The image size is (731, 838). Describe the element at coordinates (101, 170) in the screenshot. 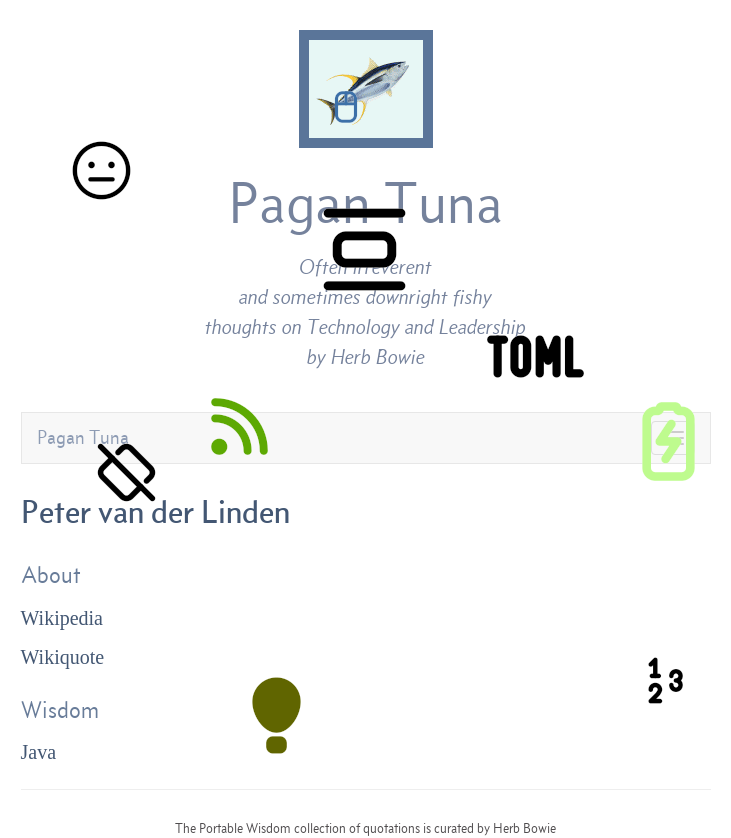

I see `rate your experience as neutral` at that location.